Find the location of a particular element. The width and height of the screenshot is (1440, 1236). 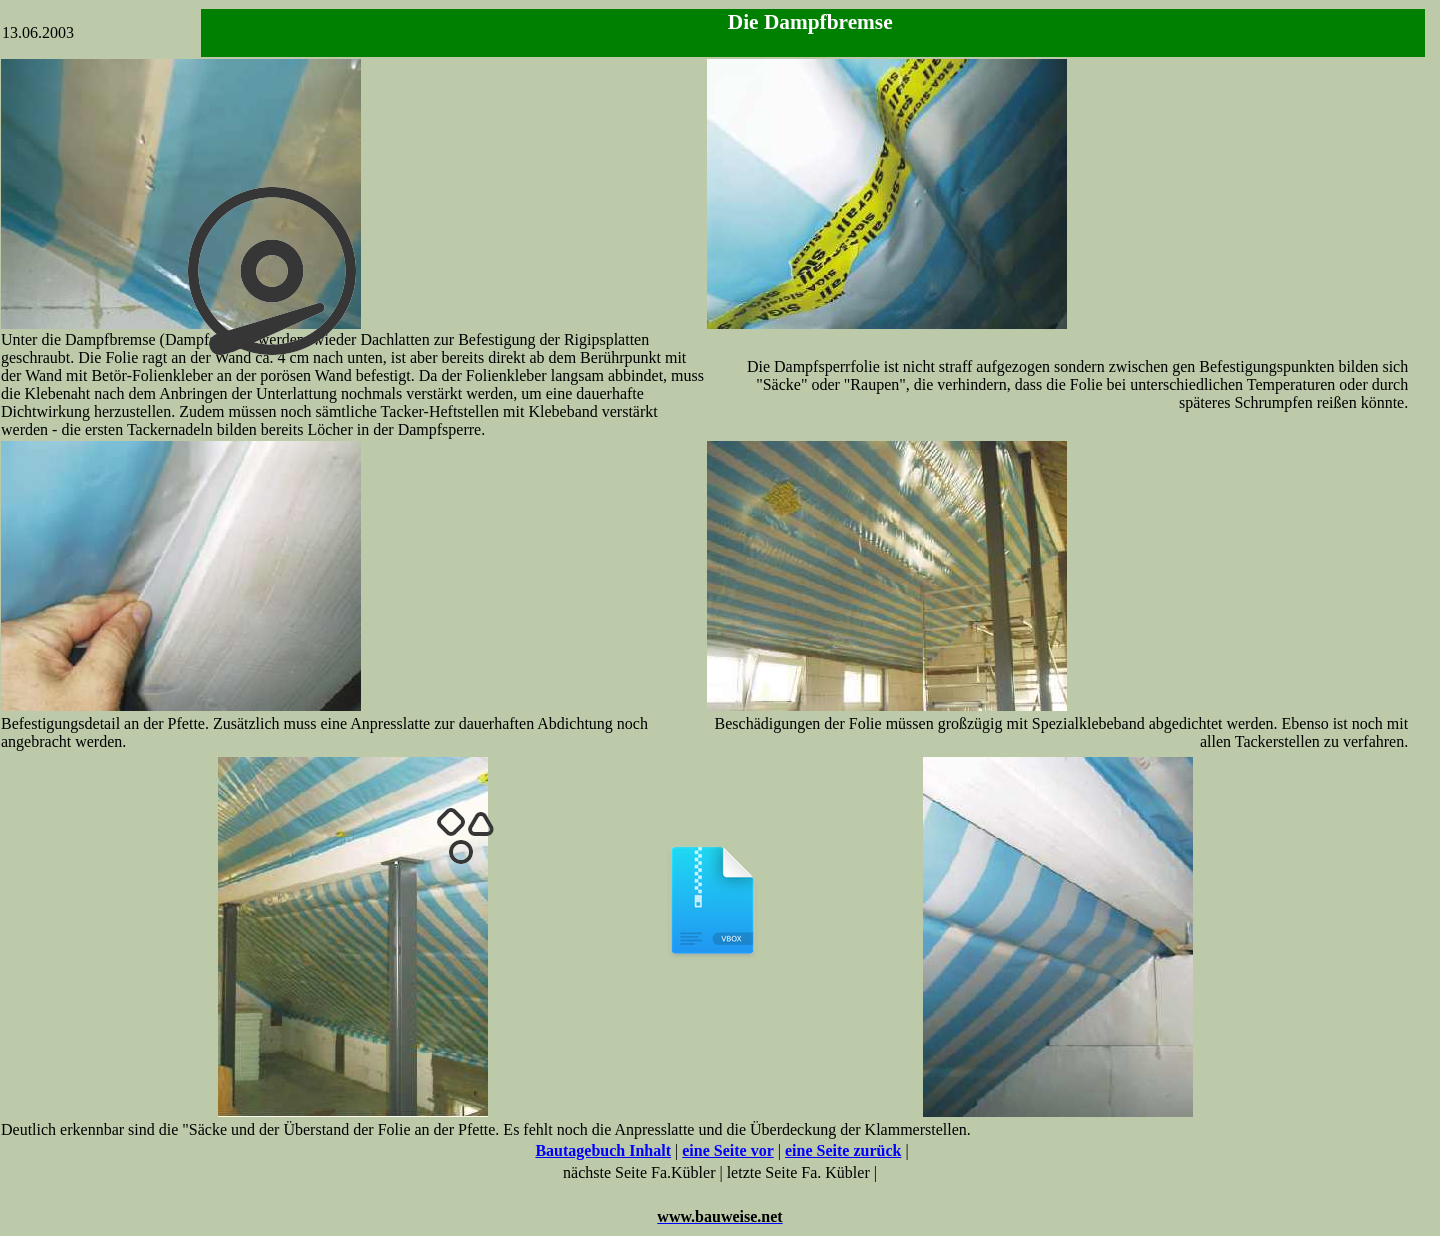

access symbols and special characters is located at coordinates (465, 836).